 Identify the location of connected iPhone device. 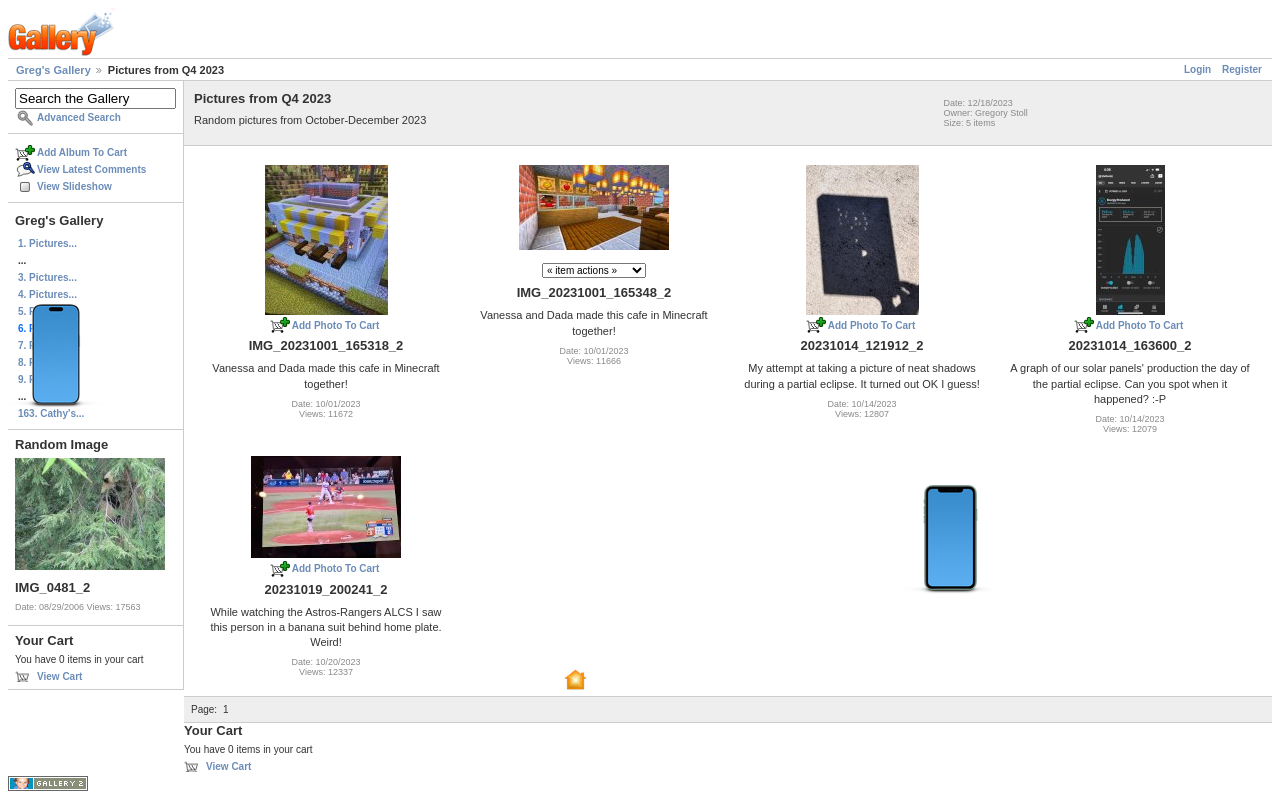
(56, 356).